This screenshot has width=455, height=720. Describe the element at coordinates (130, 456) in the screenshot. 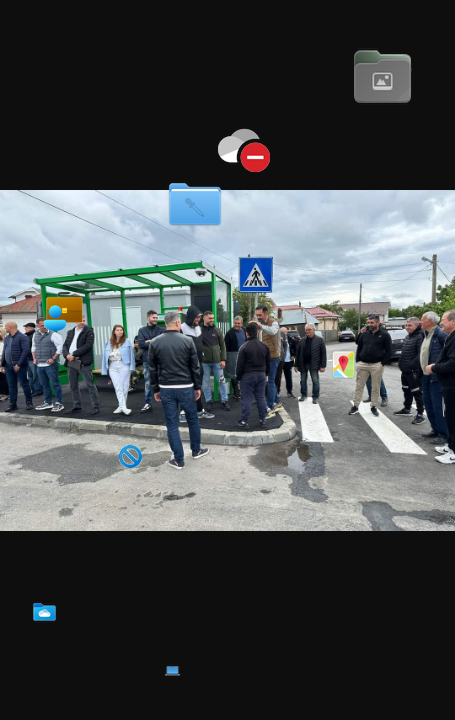

I see `indicates access denied or permission blocked` at that location.